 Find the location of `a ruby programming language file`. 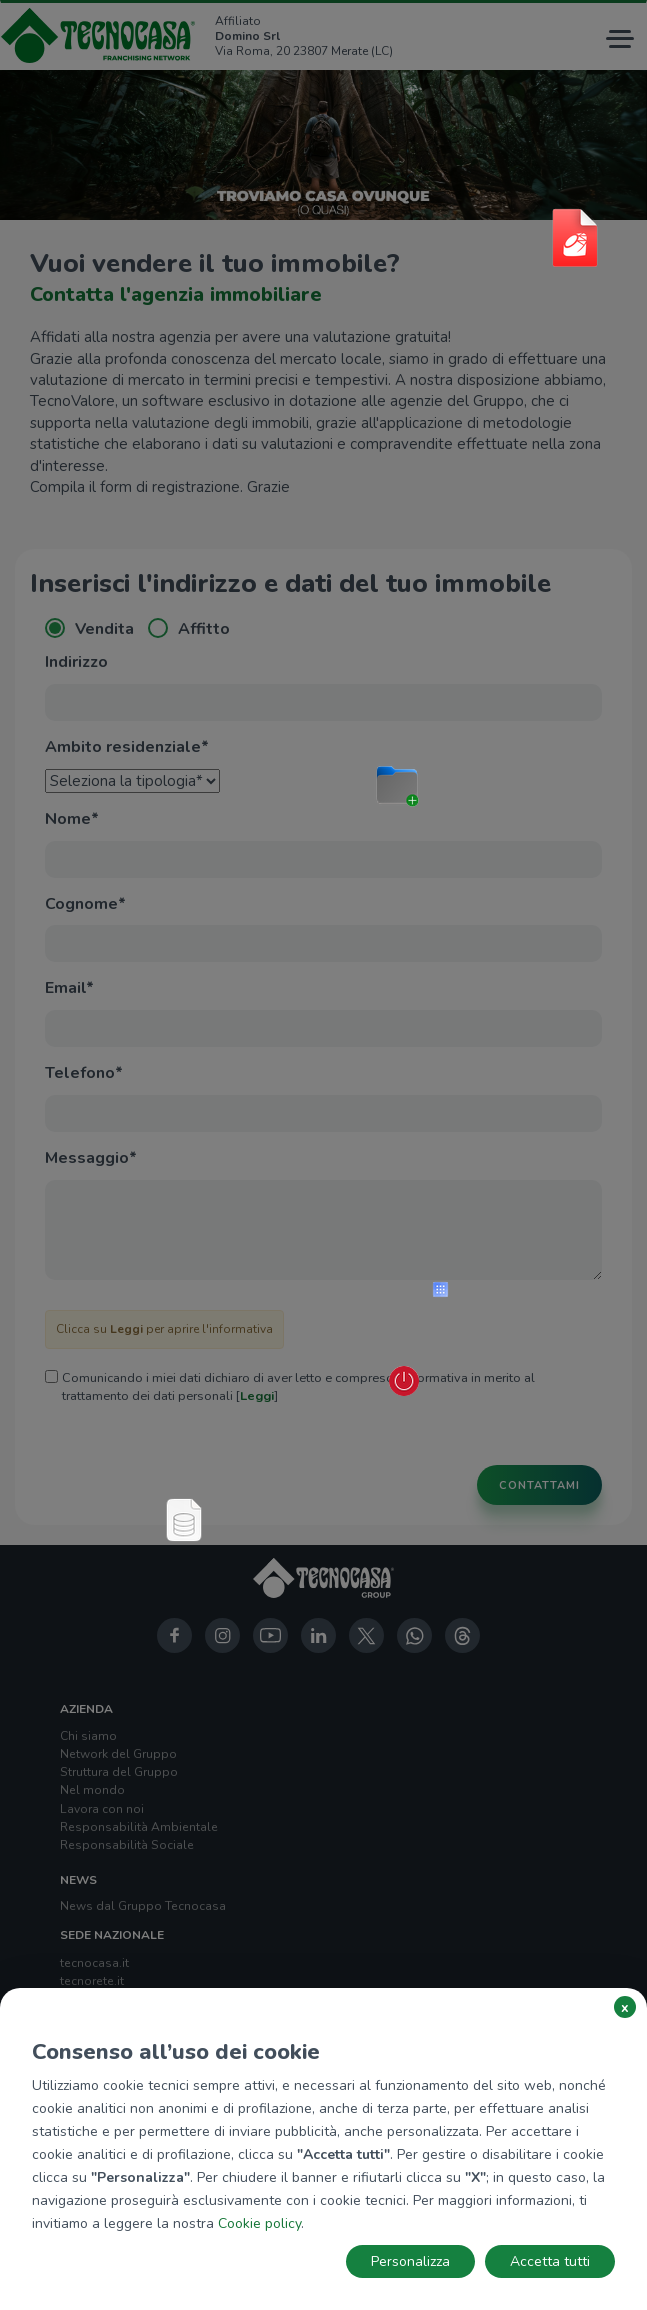

a ruby programming language file is located at coordinates (575, 239).